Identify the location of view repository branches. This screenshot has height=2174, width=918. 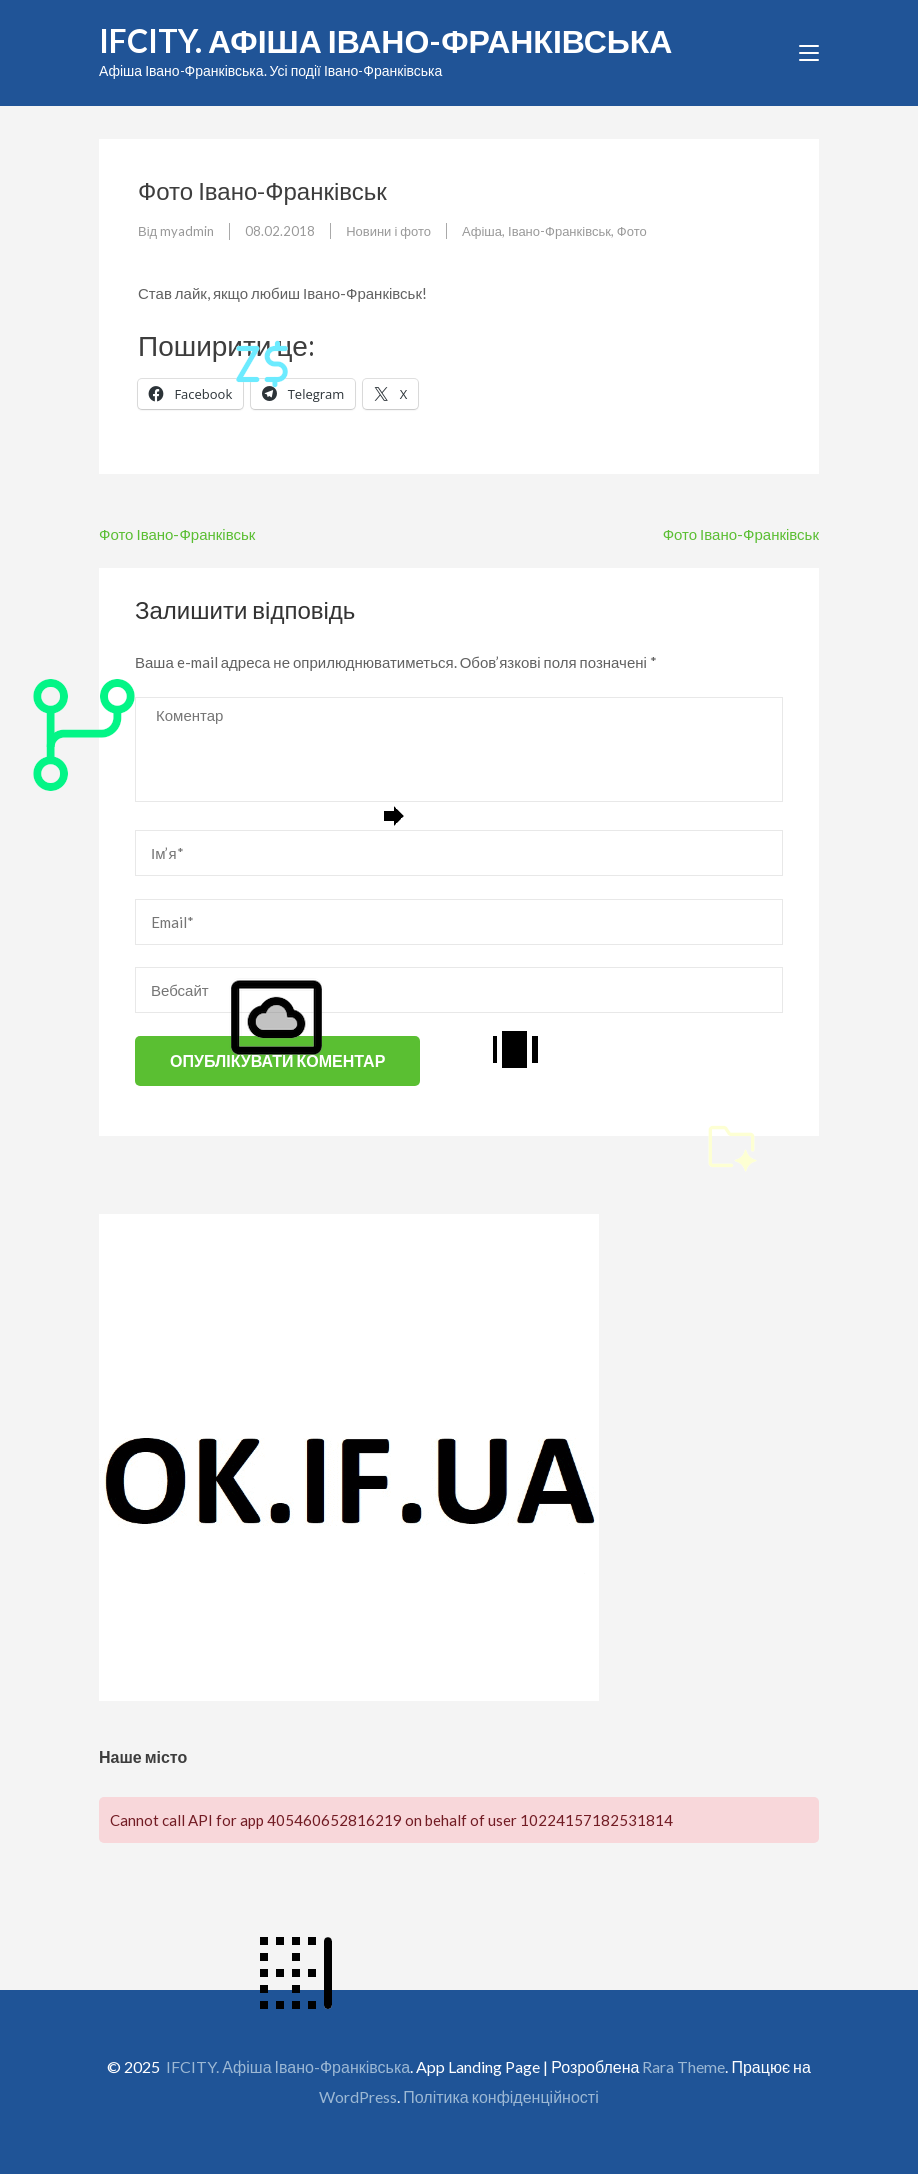
(84, 735).